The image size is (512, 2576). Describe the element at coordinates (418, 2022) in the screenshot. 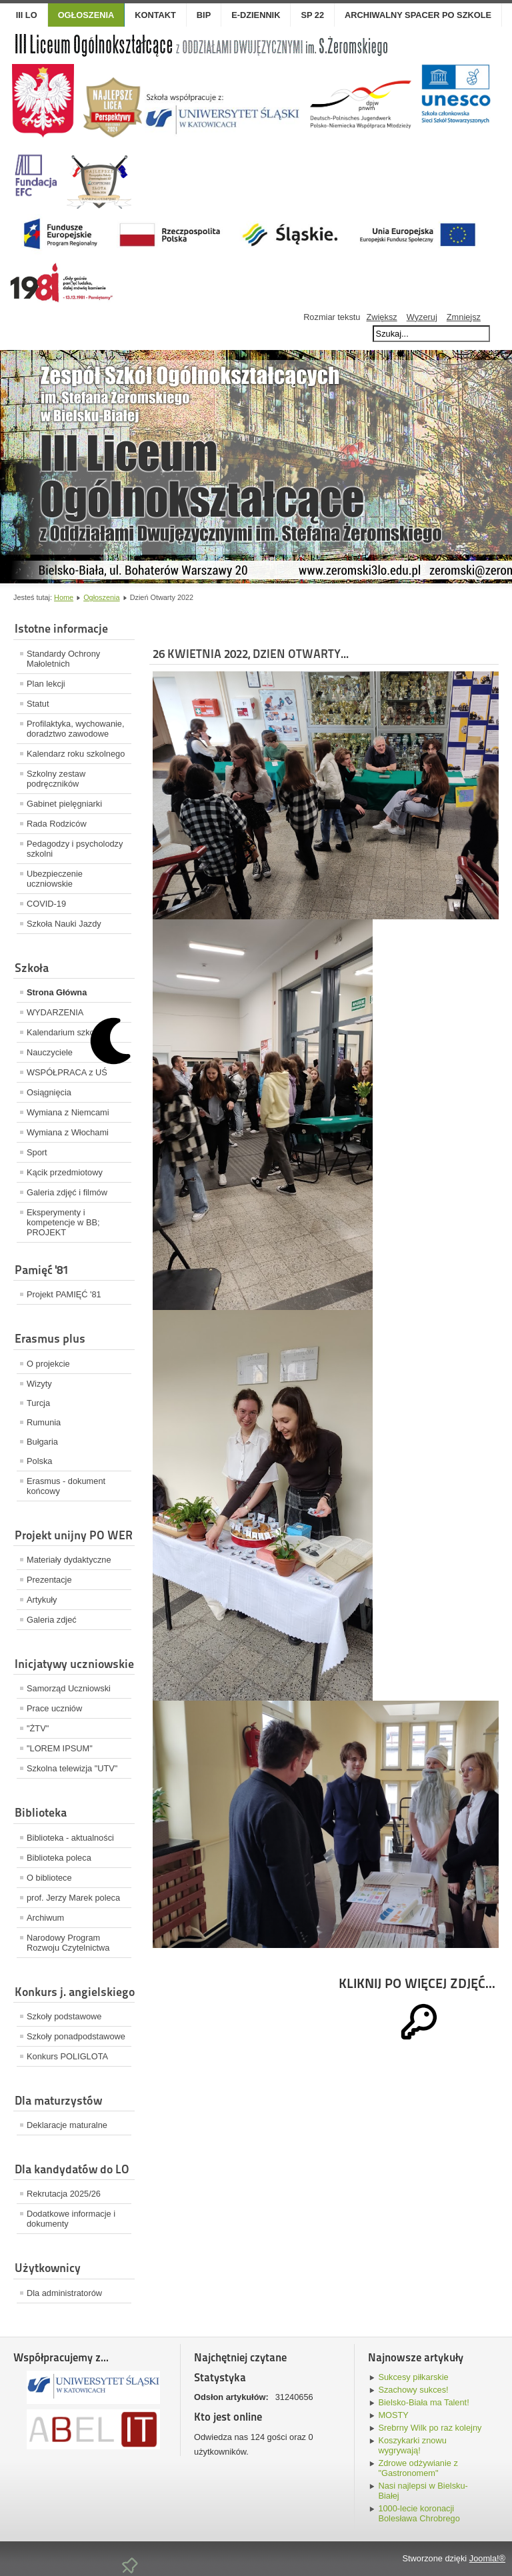

I see `access security or password settings` at that location.